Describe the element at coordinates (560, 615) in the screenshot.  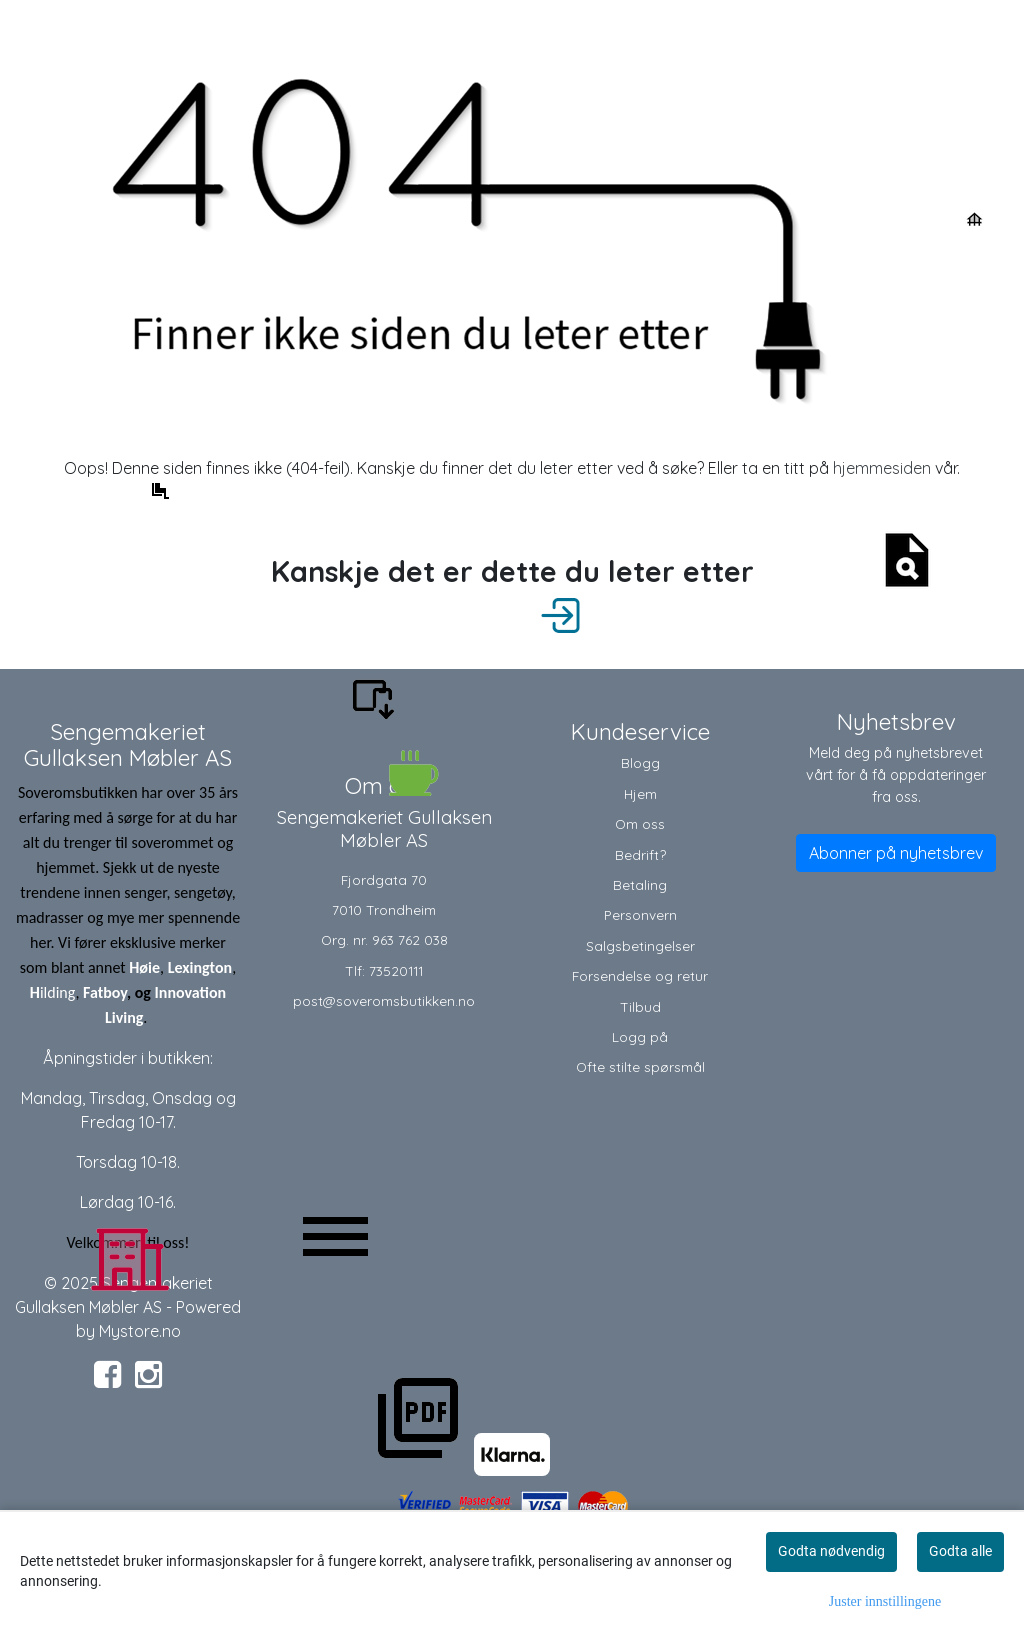
I see `log in to your account` at that location.